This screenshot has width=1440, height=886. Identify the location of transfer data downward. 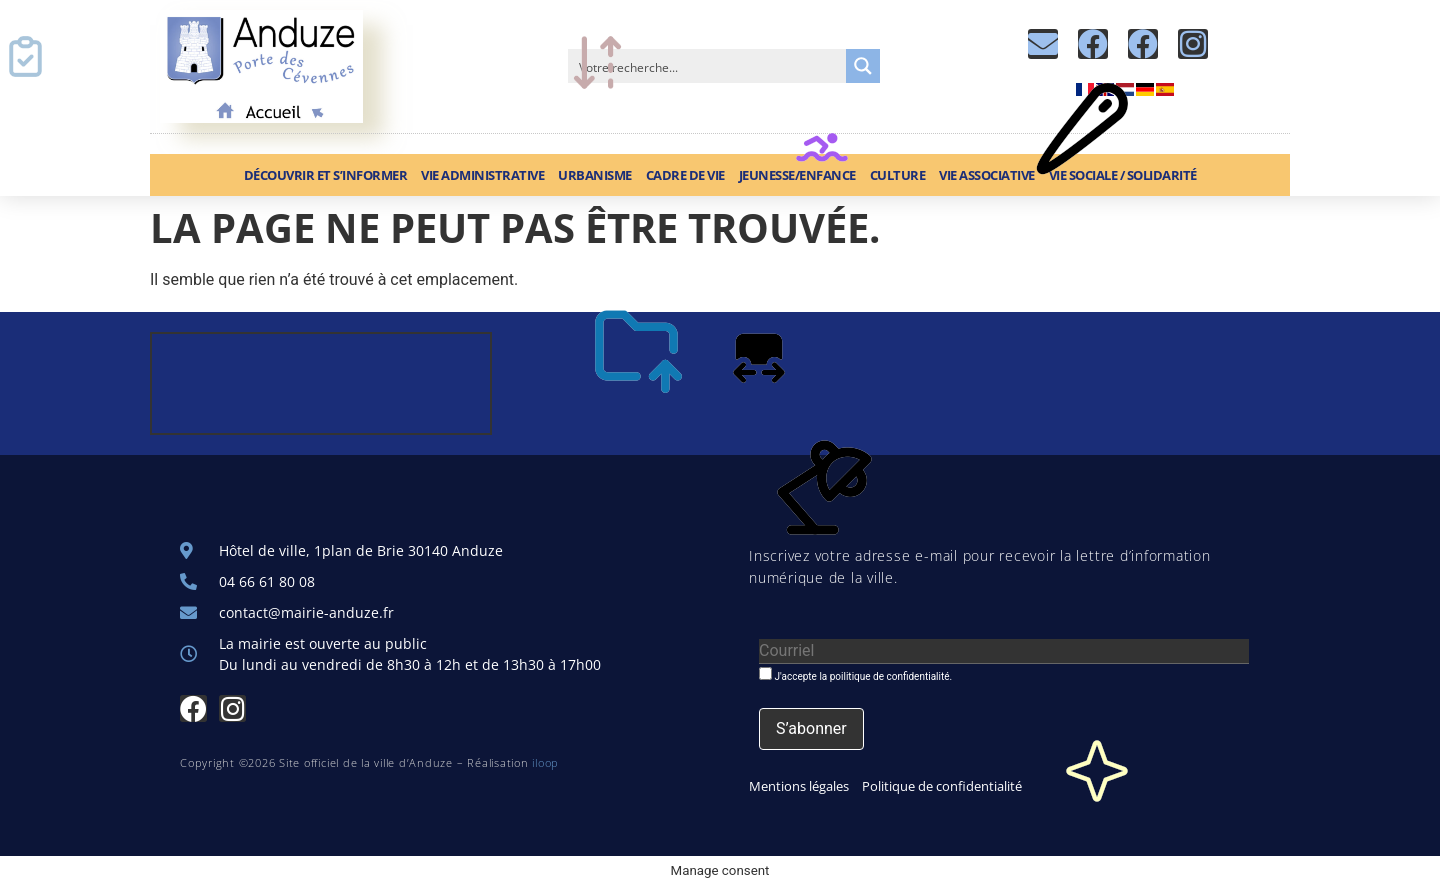
(597, 62).